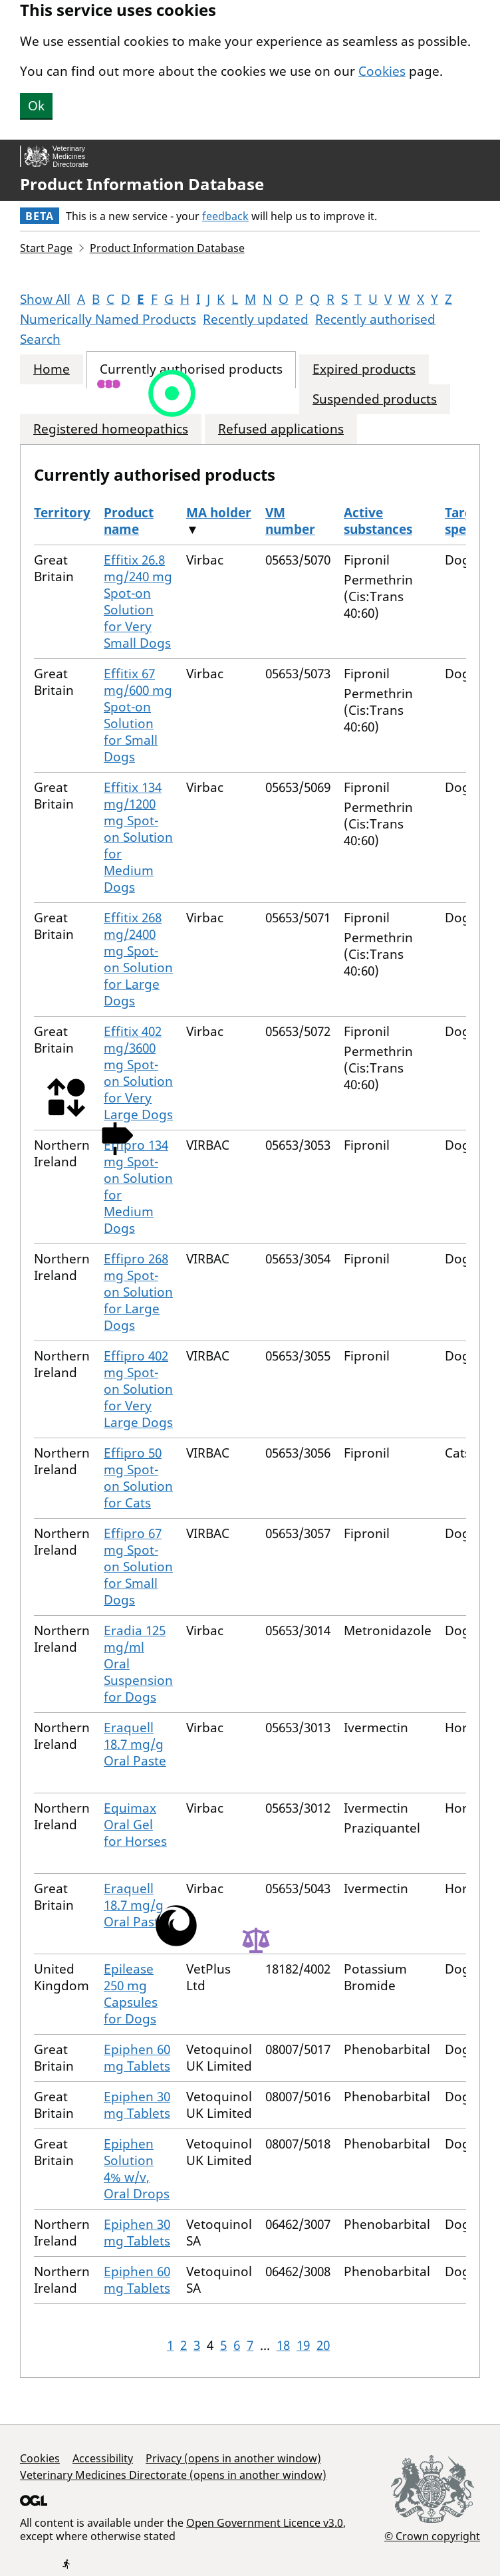 The width and height of the screenshot is (500, 2576). I want to click on open the Letterboxd app, so click(108, 384).